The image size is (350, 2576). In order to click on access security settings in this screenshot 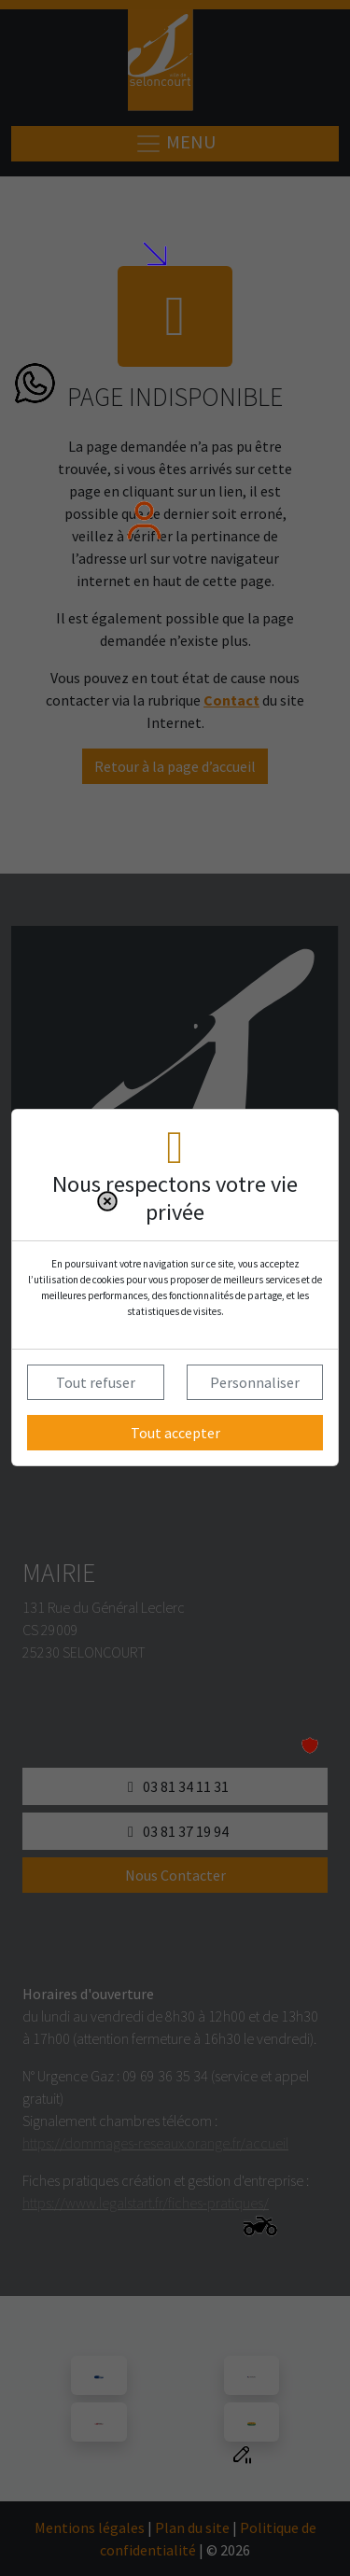, I will do `click(310, 1745)`.